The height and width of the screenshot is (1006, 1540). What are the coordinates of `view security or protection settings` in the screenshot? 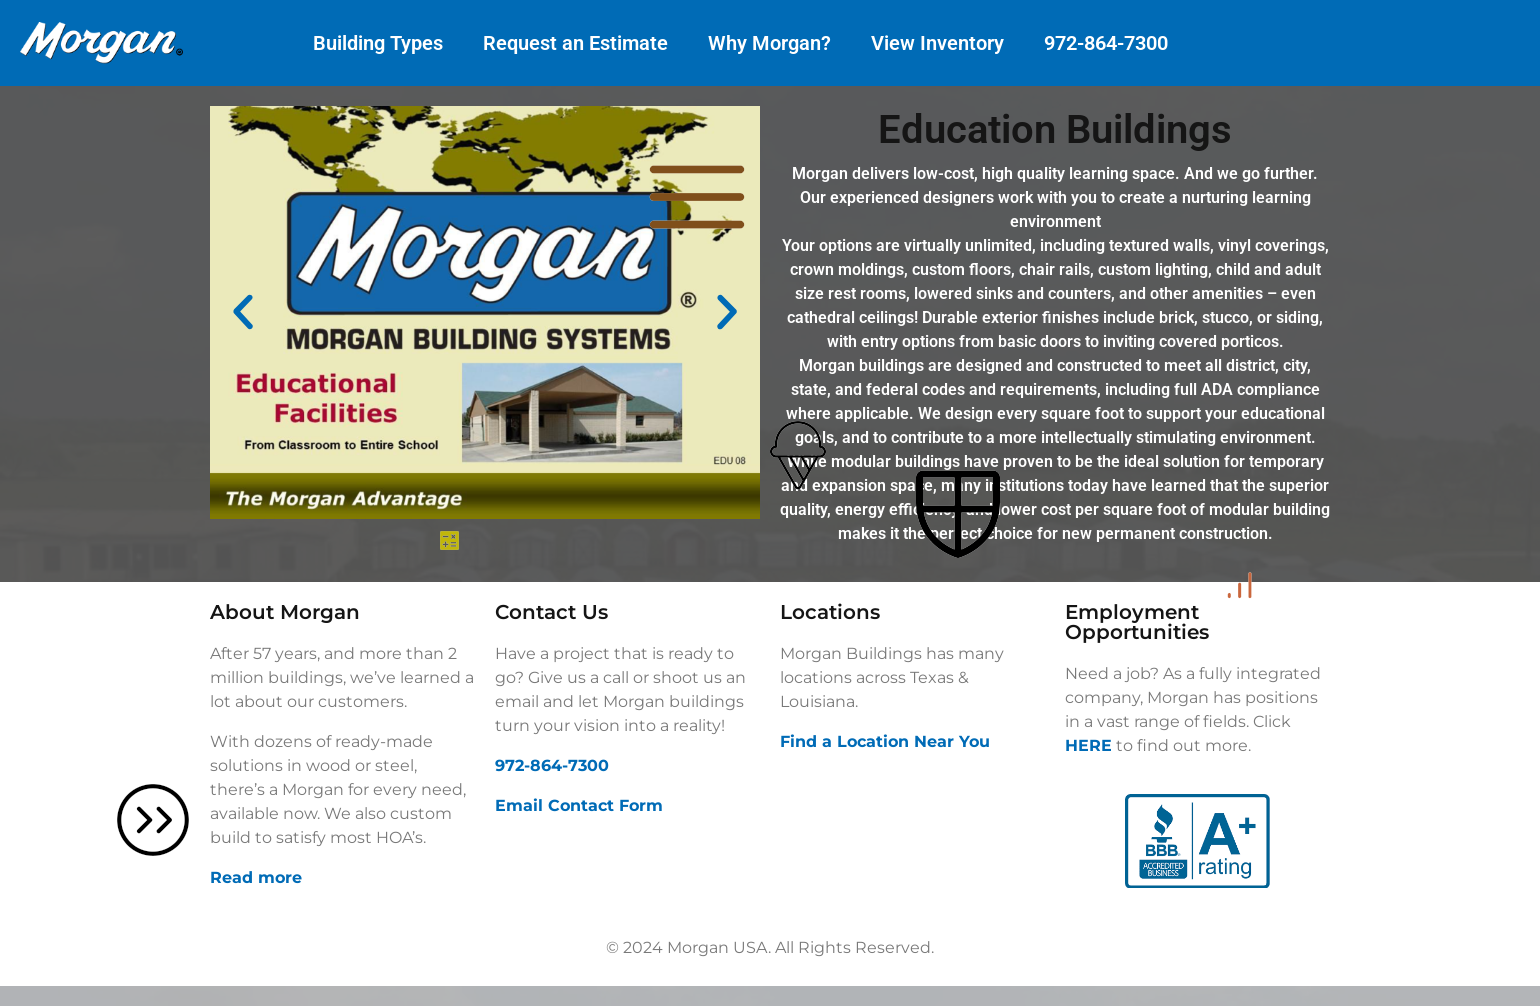 It's located at (958, 509).